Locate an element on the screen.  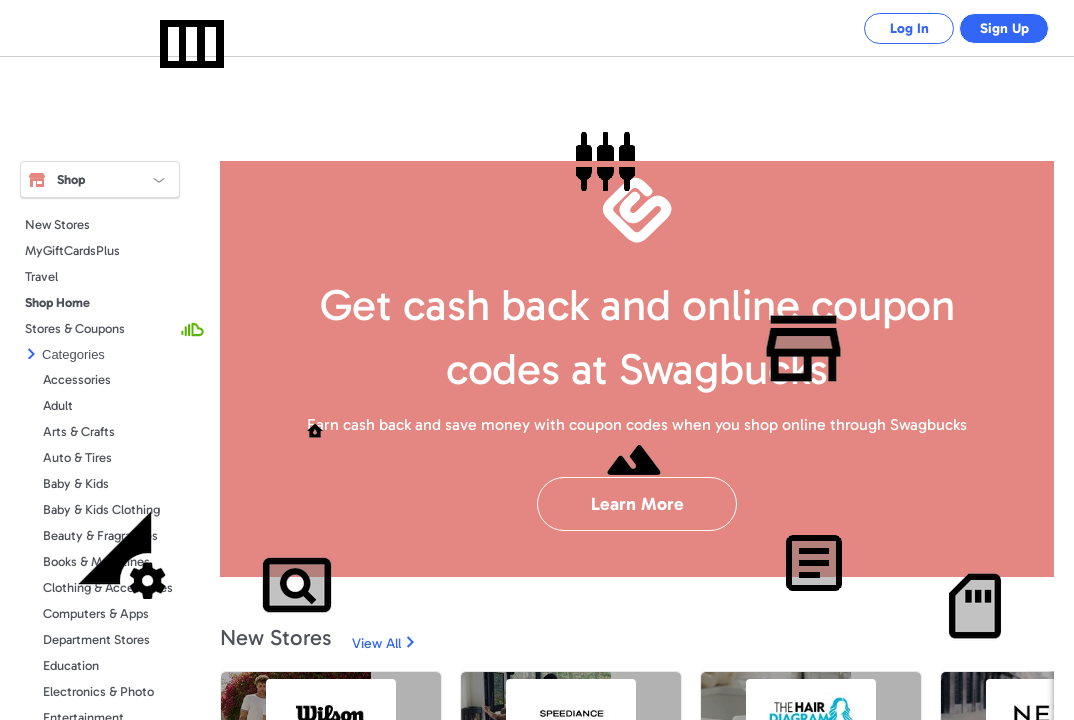
open soundcloud is located at coordinates (192, 329).